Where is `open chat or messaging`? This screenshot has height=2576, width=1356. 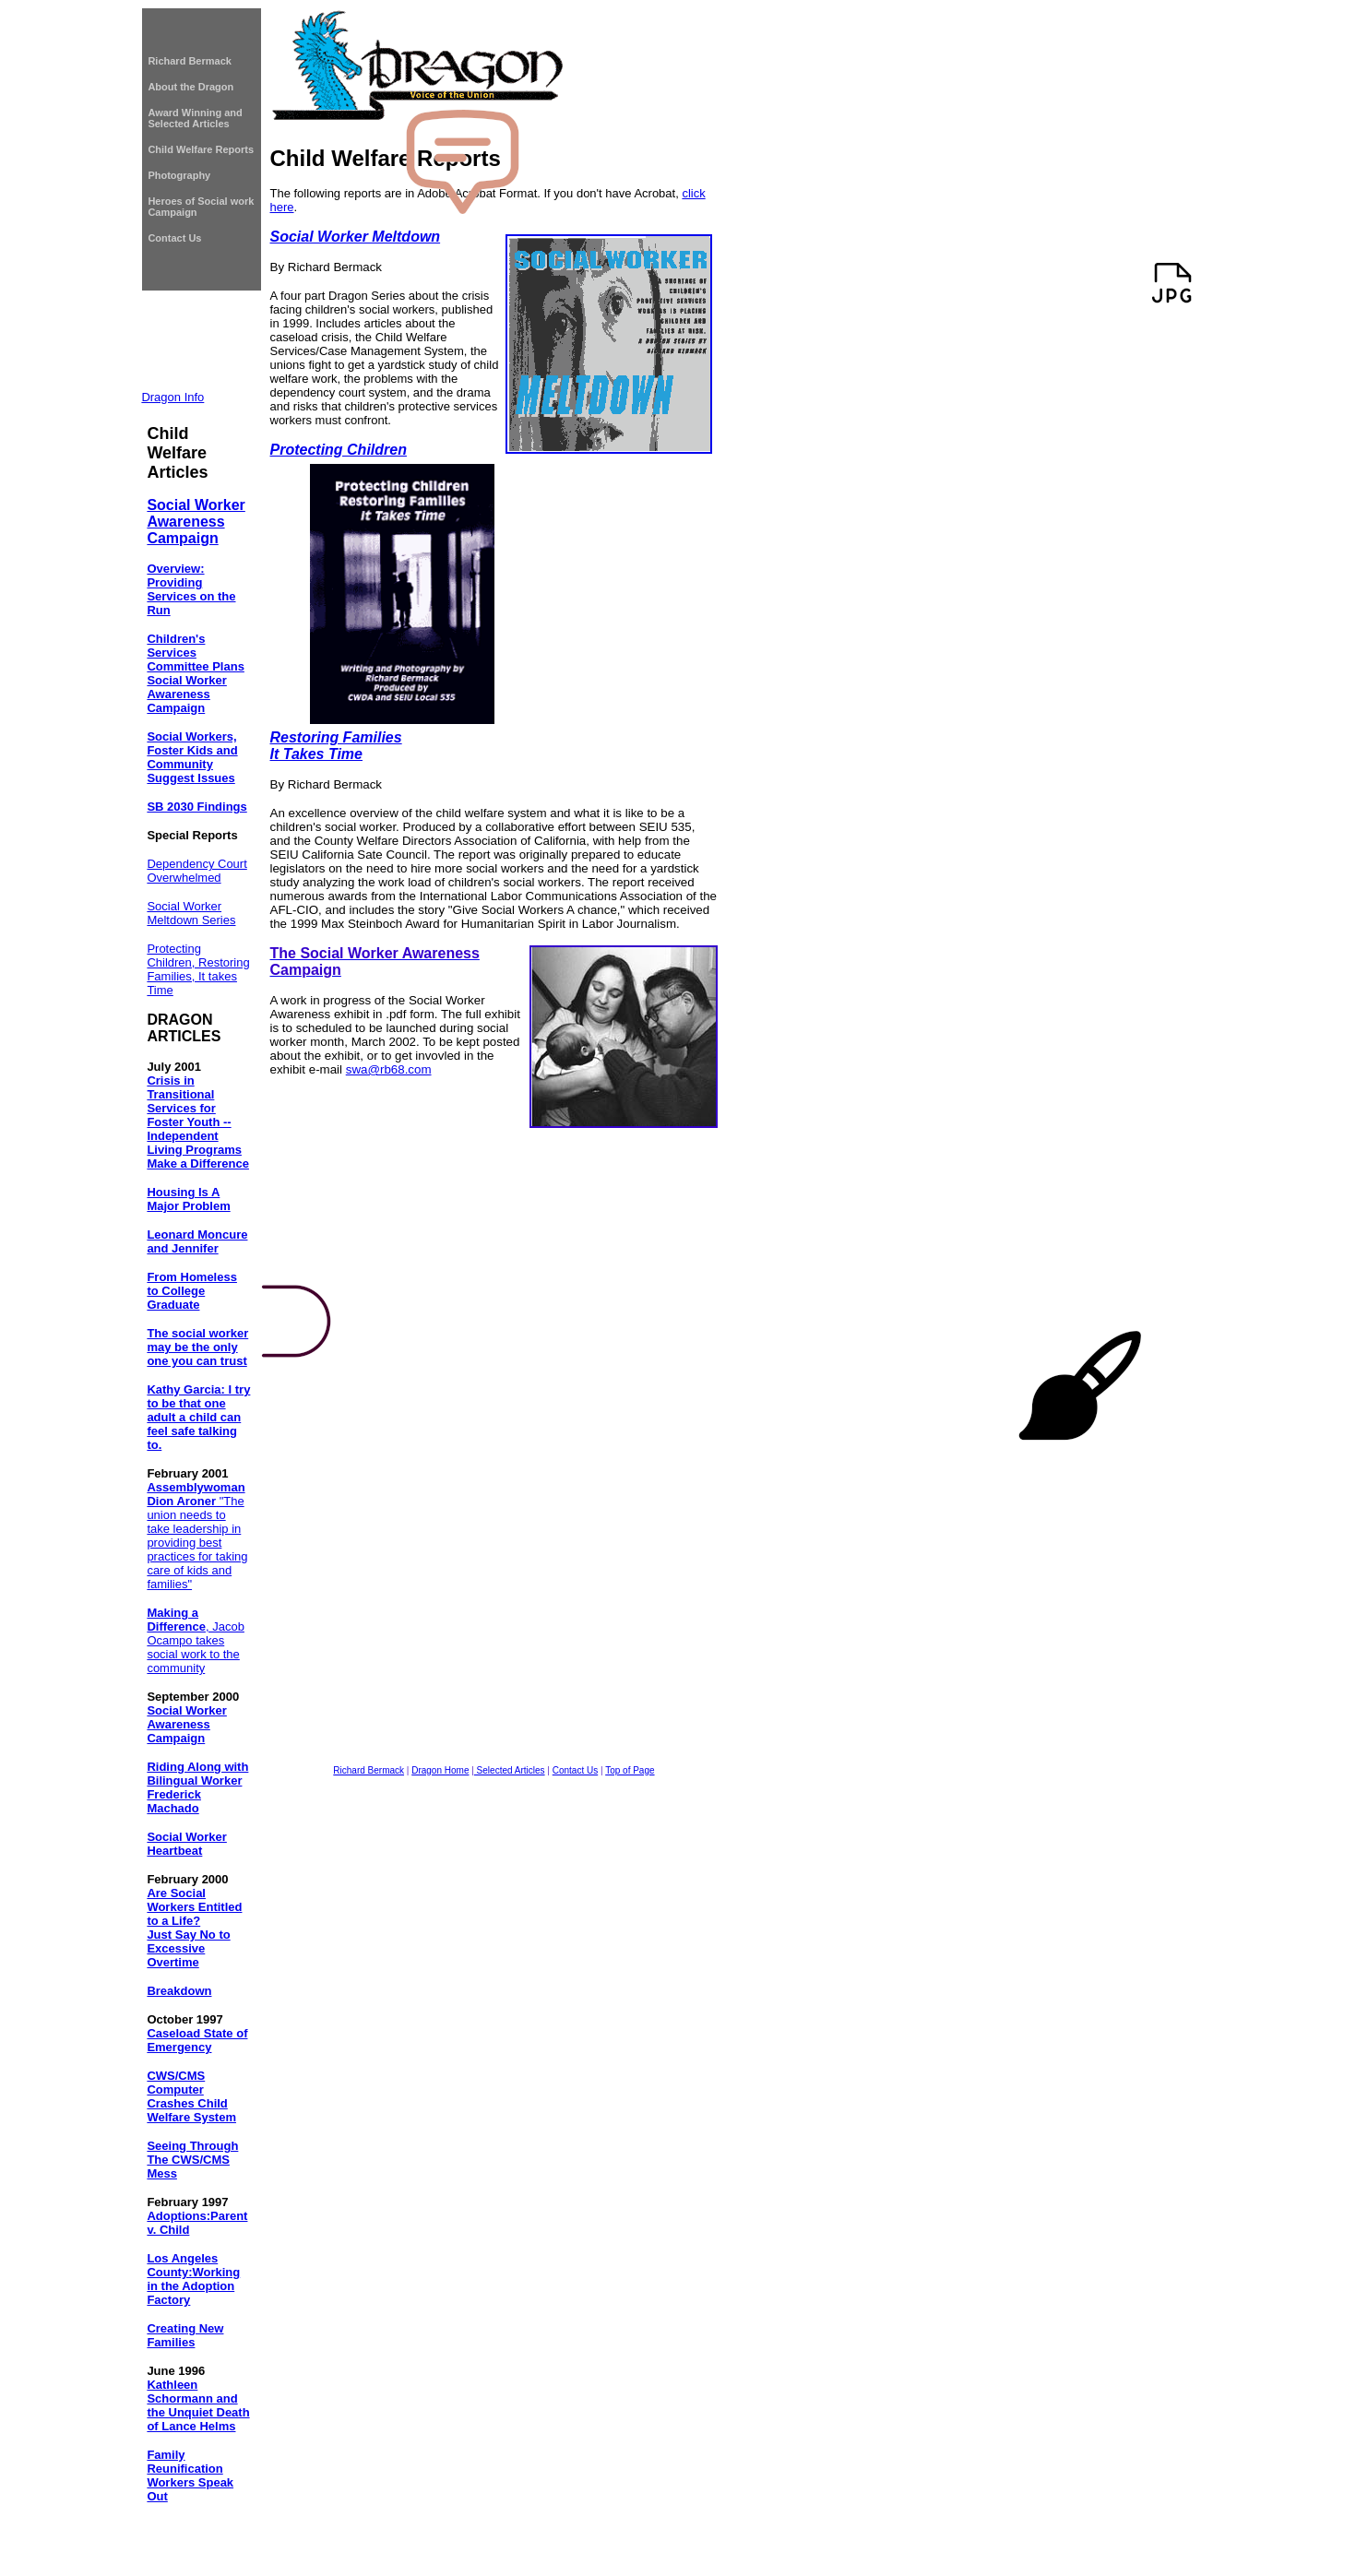 open chat or messaging is located at coordinates (462, 161).